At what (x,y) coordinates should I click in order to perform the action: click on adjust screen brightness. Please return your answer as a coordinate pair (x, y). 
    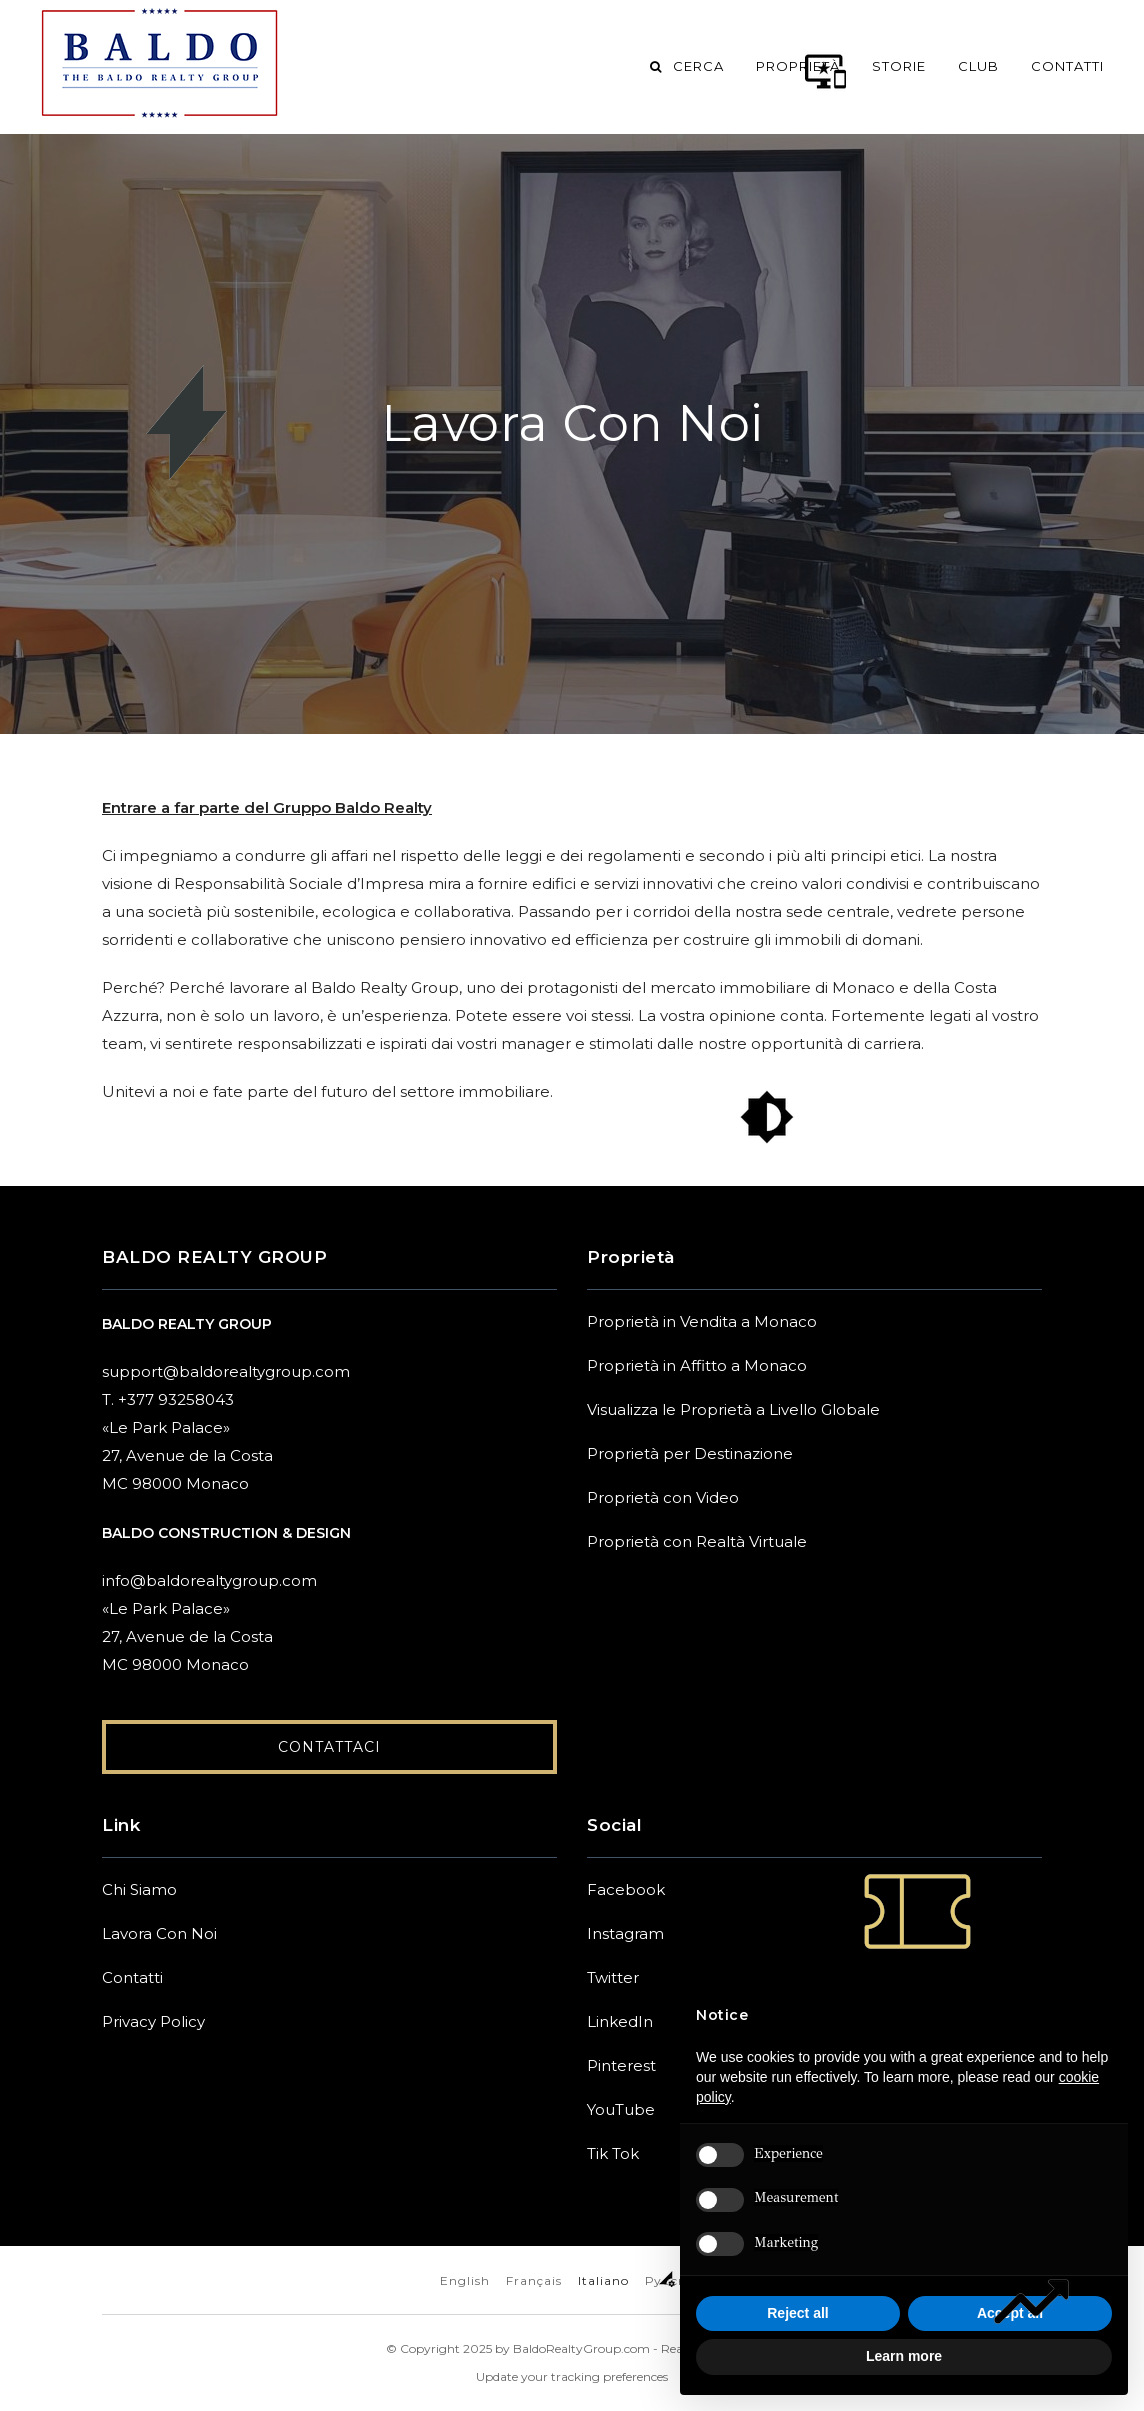
    Looking at the image, I should click on (767, 1117).